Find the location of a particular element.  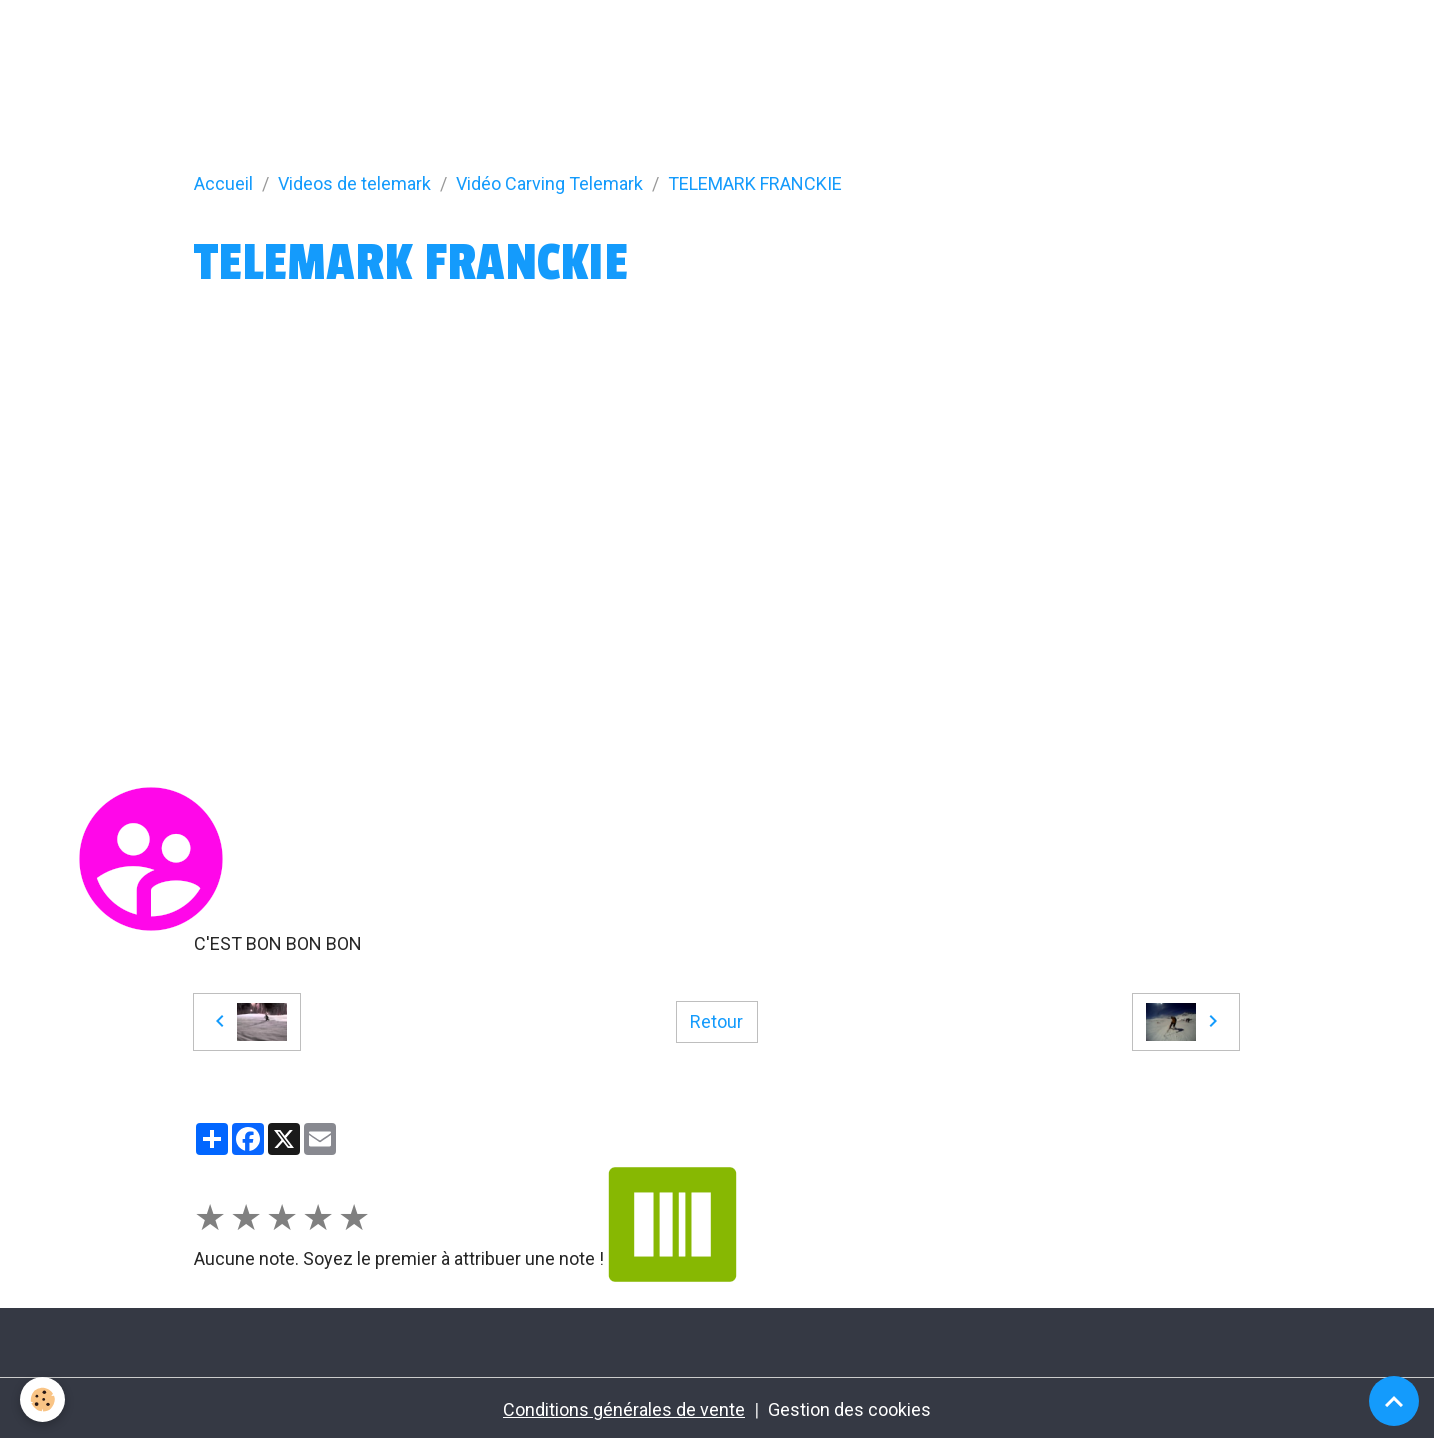

scan a barcode or QR code is located at coordinates (672, 1224).